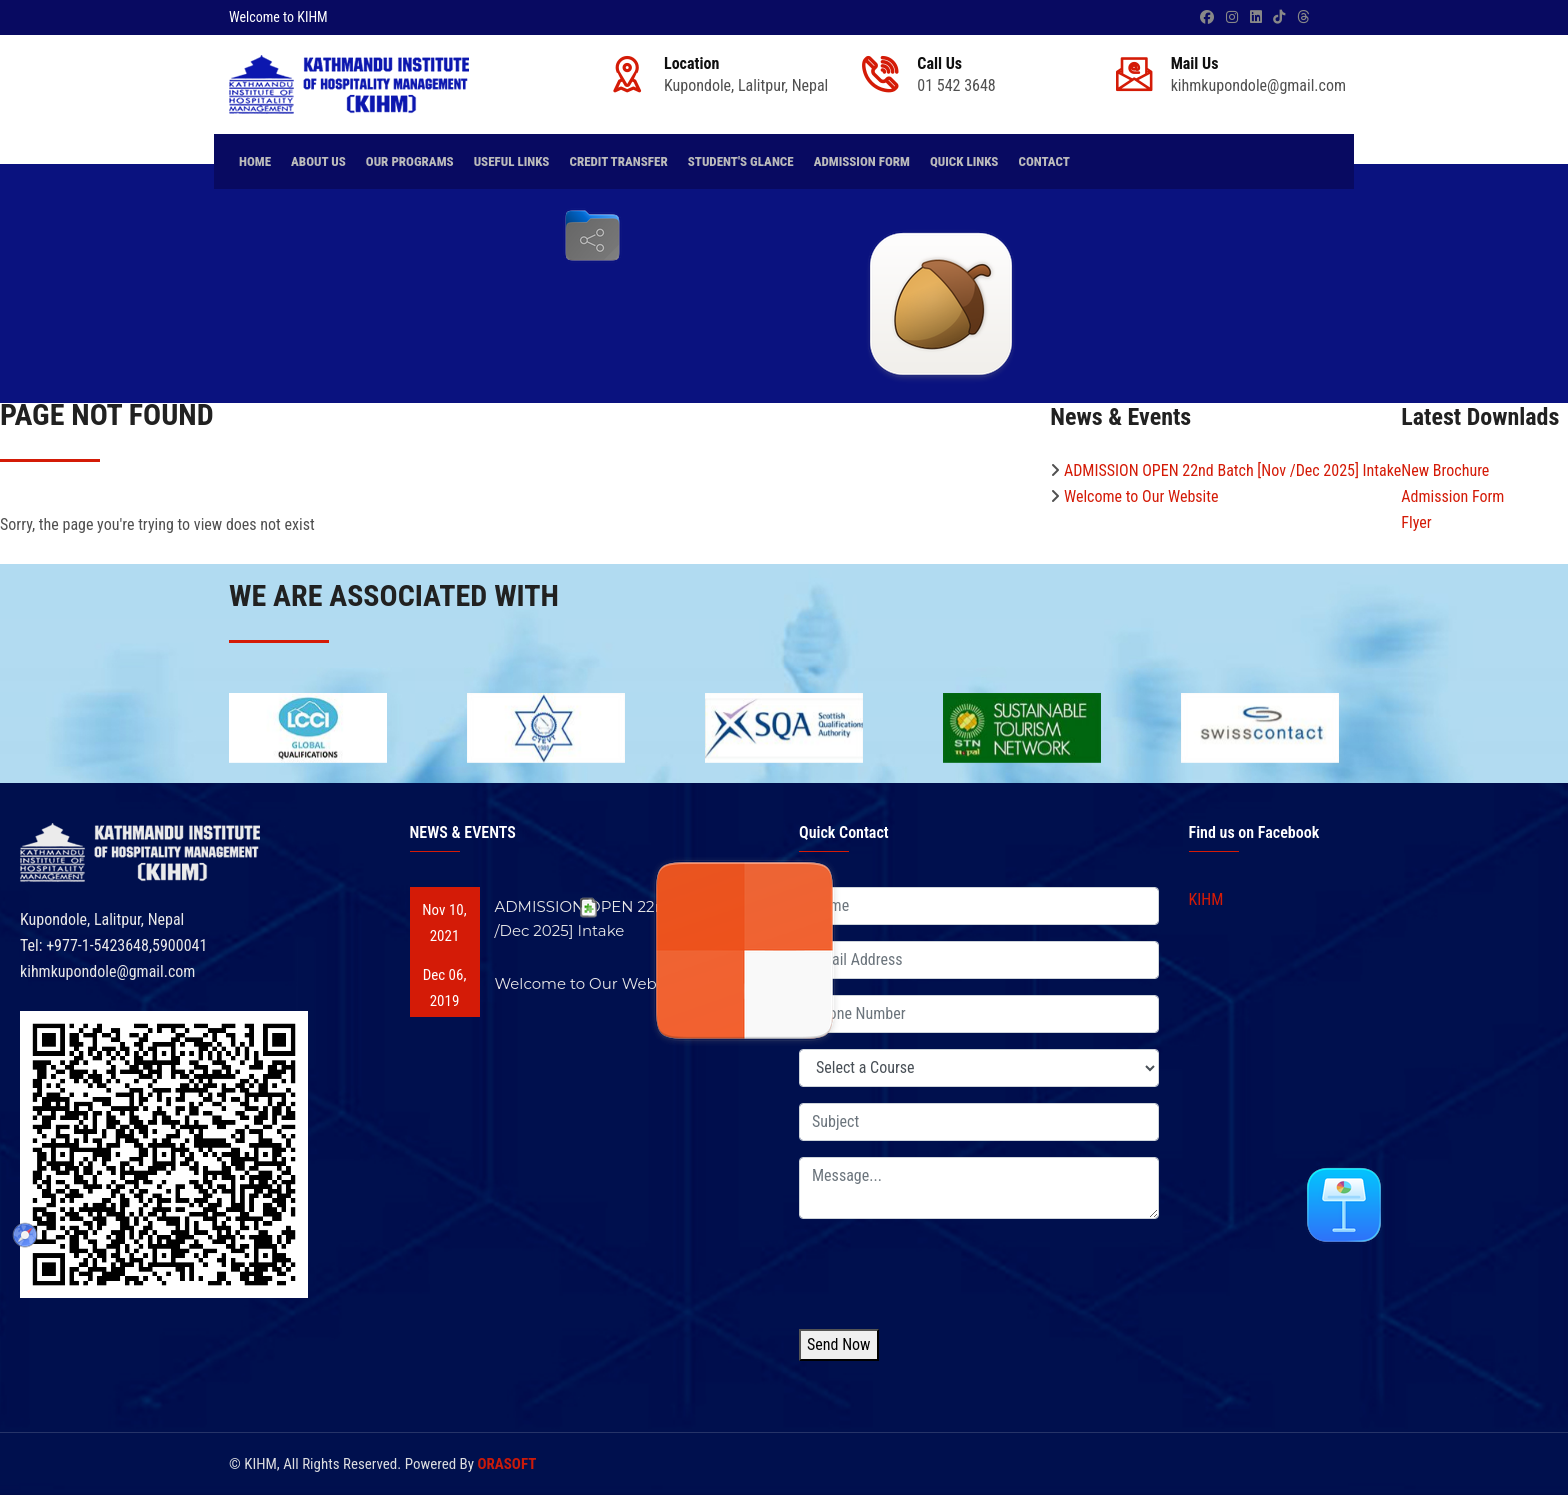 The image size is (1568, 1495). Describe the element at coordinates (588, 907) in the screenshot. I see `an openoffice extension or add-on file` at that location.